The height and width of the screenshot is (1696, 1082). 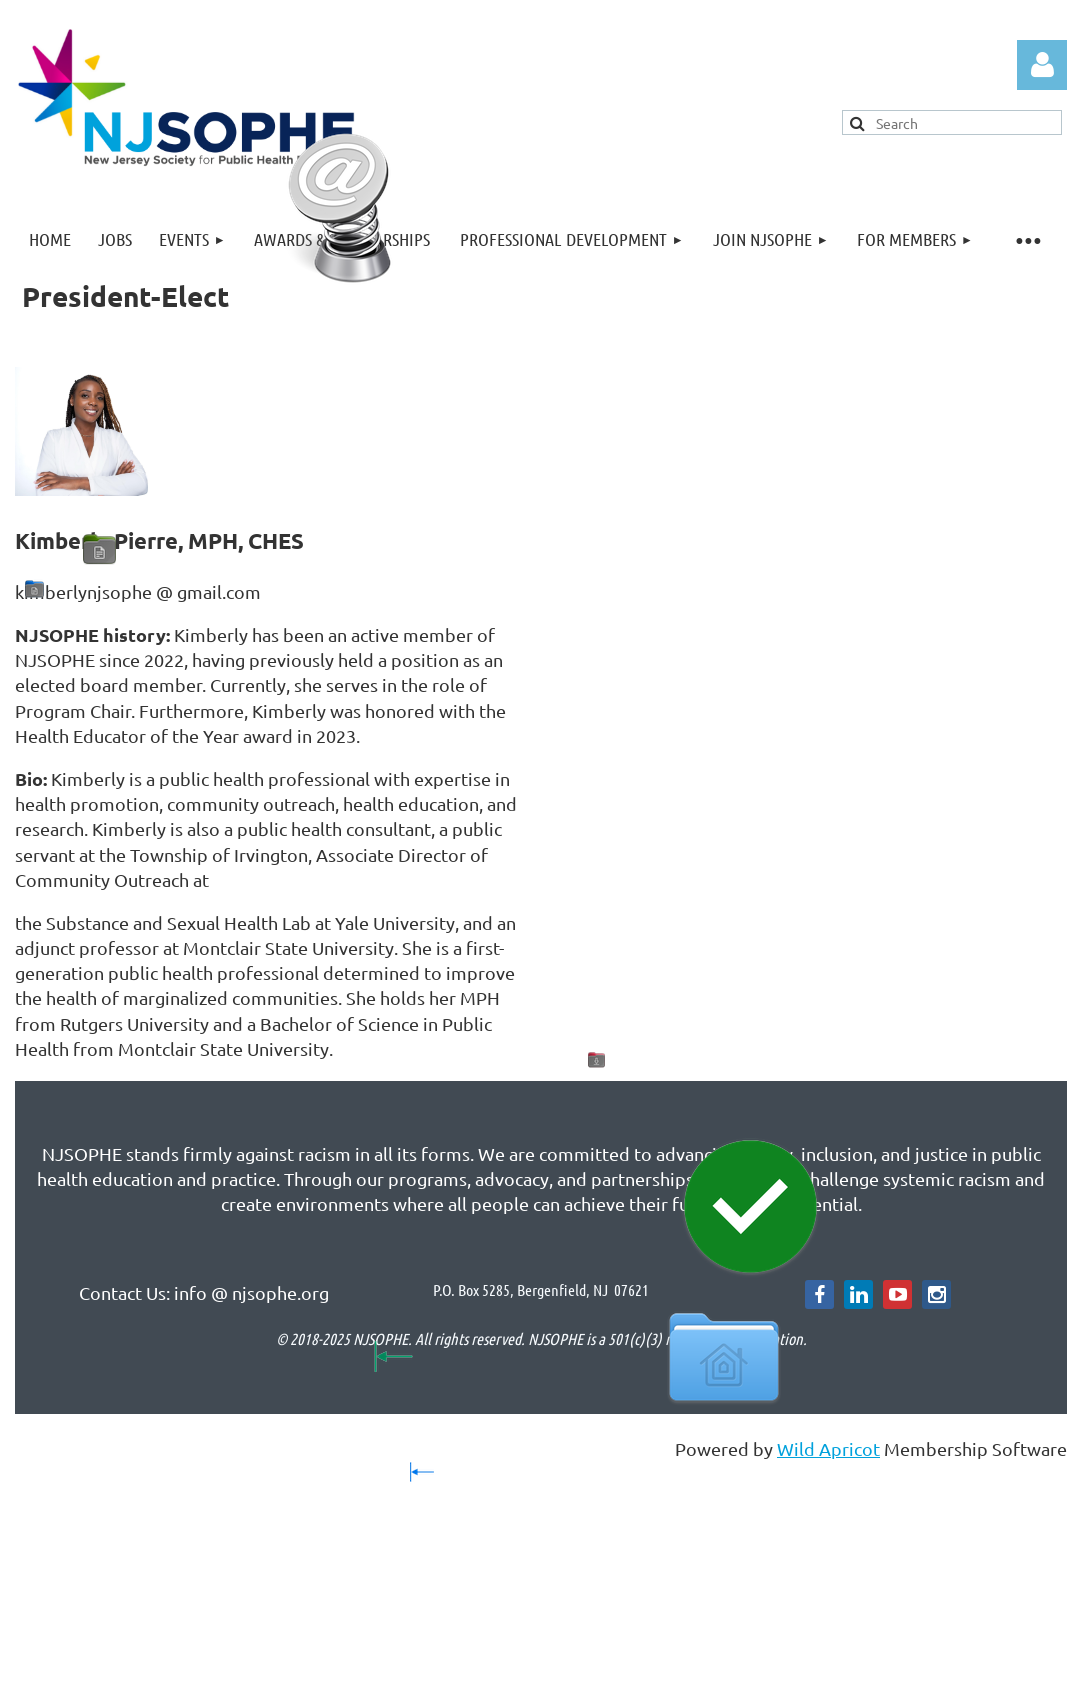 I want to click on go to the first item in a list or sequence, so click(x=393, y=1356).